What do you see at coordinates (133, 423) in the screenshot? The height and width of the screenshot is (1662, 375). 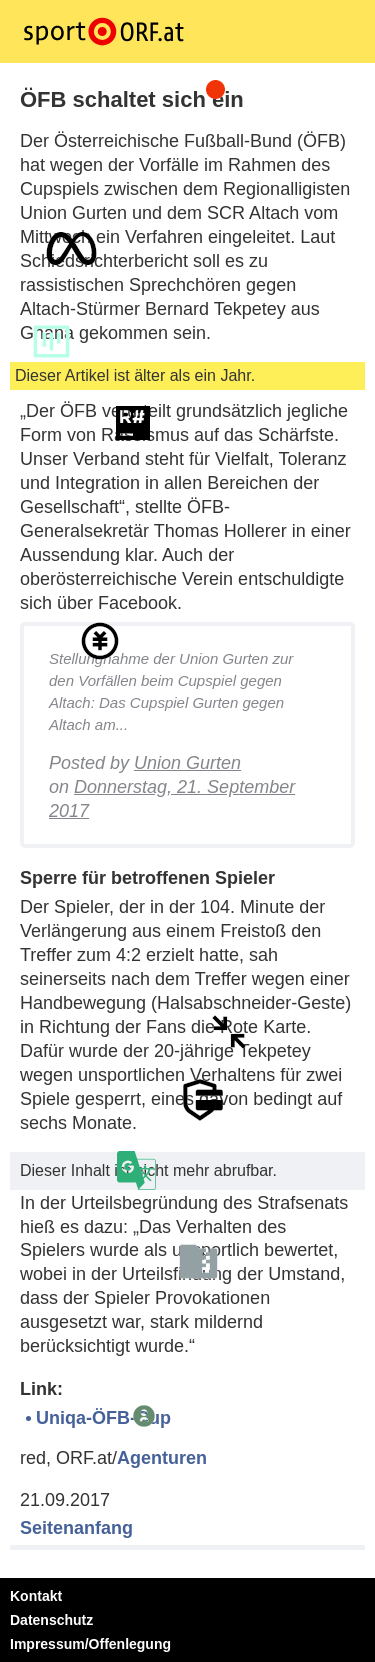 I see `JetBrains ReSharper application logo` at bounding box center [133, 423].